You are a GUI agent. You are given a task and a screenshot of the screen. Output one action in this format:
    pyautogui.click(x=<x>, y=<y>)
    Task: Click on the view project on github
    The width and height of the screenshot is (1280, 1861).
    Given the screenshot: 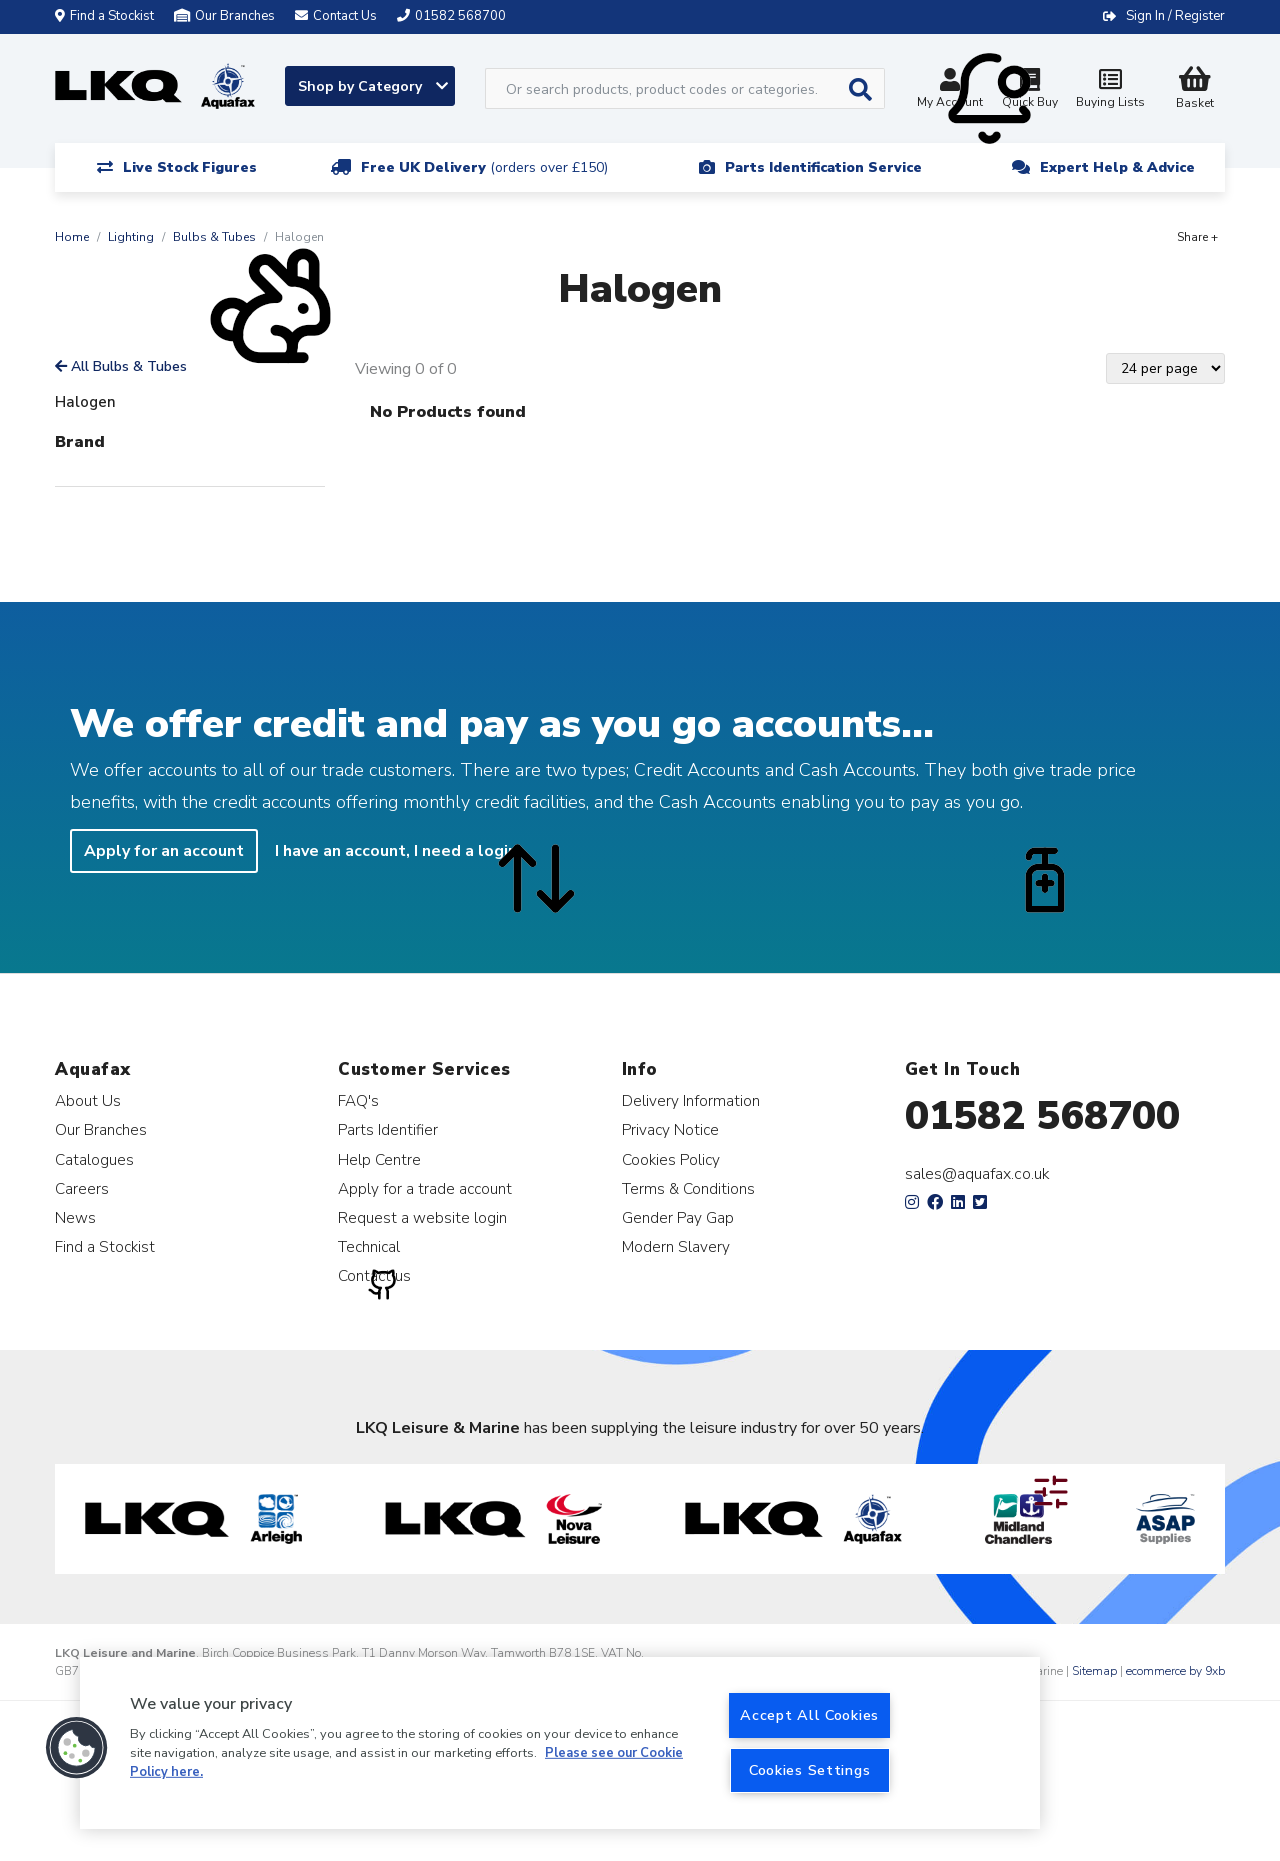 What is the action you would take?
    pyautogui.click(x=383, y=1284)
    